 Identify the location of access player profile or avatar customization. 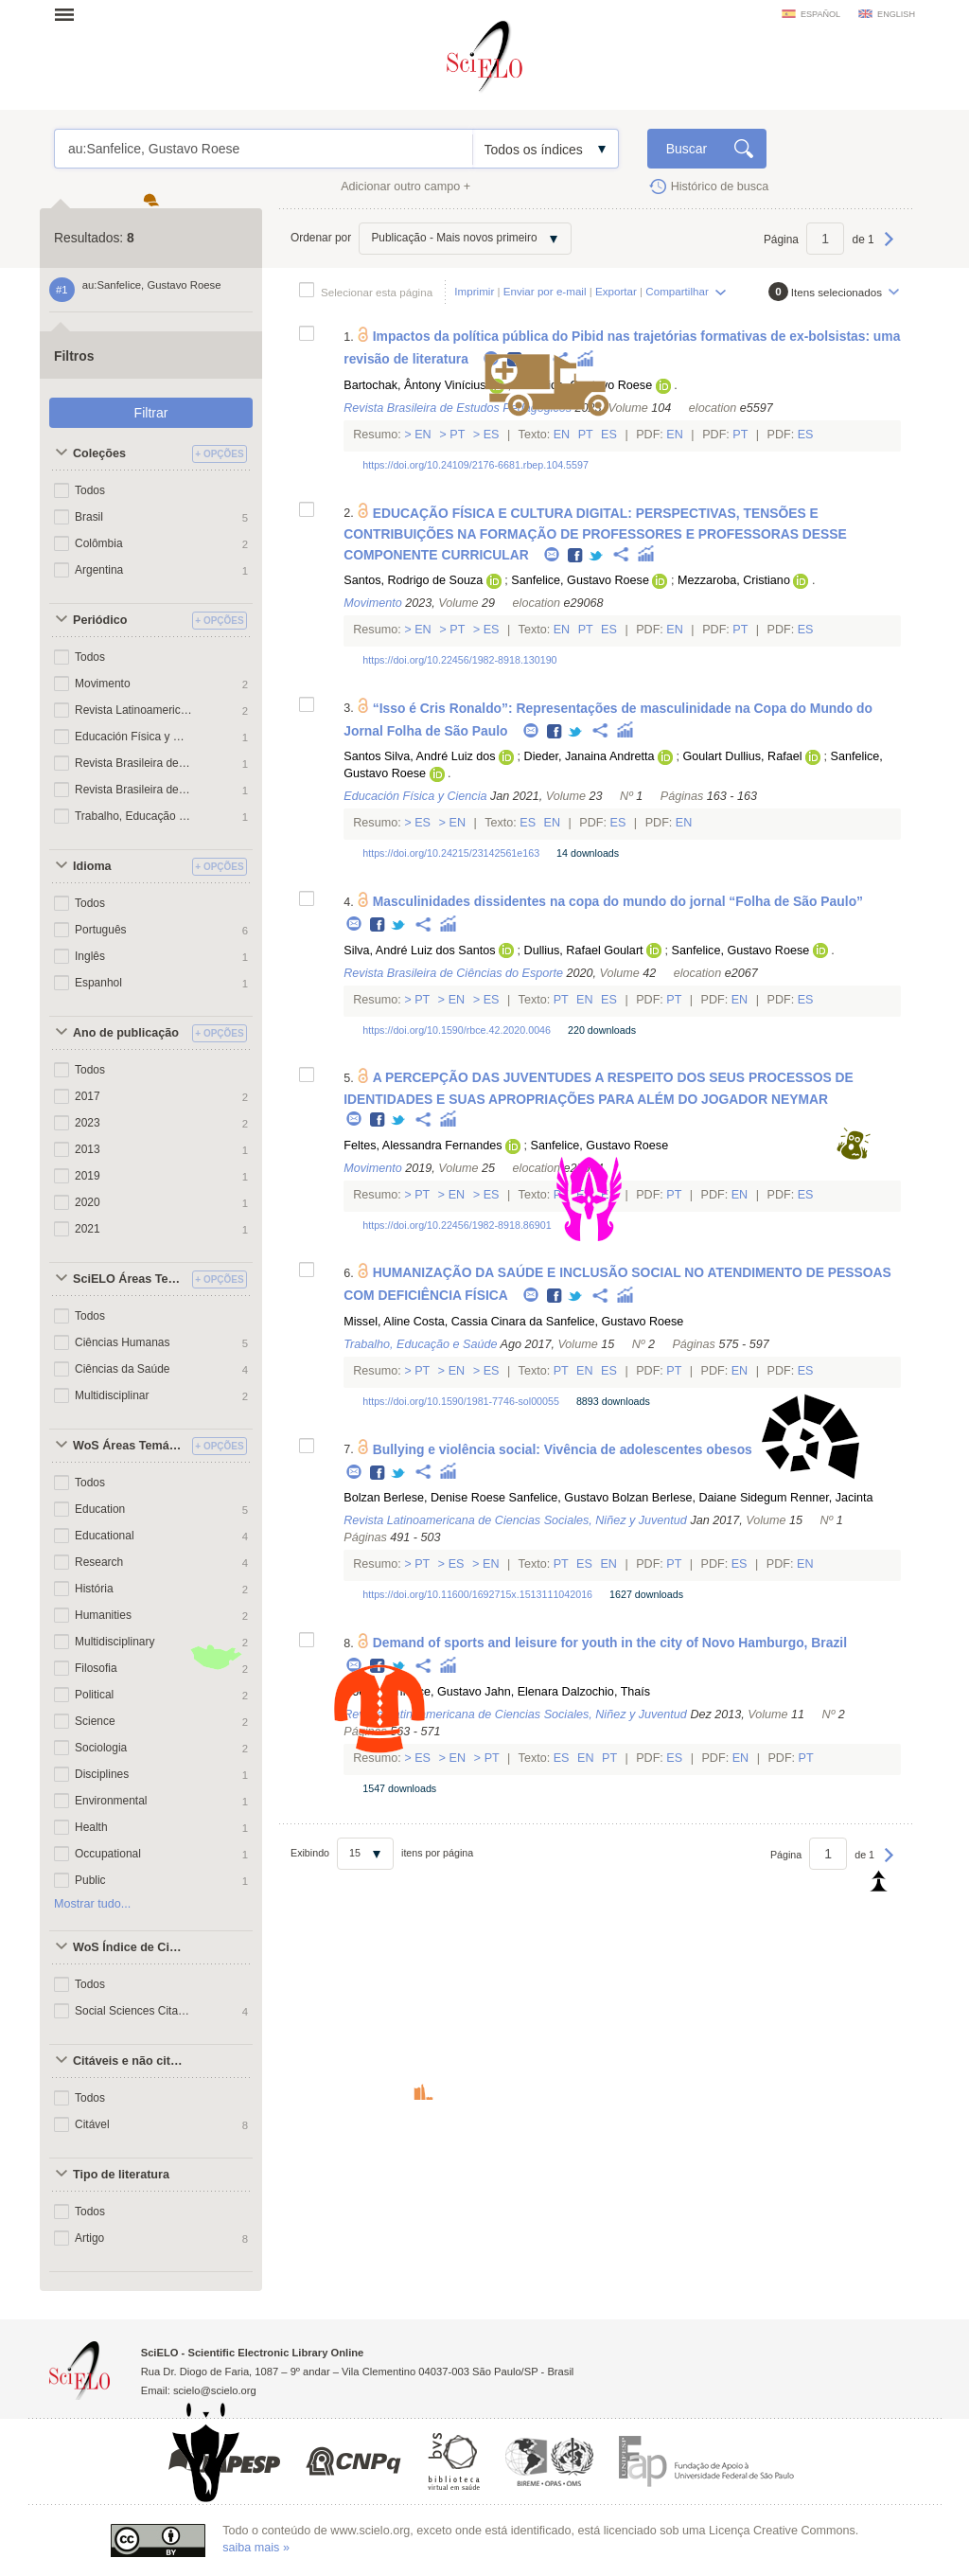
(151, 200).